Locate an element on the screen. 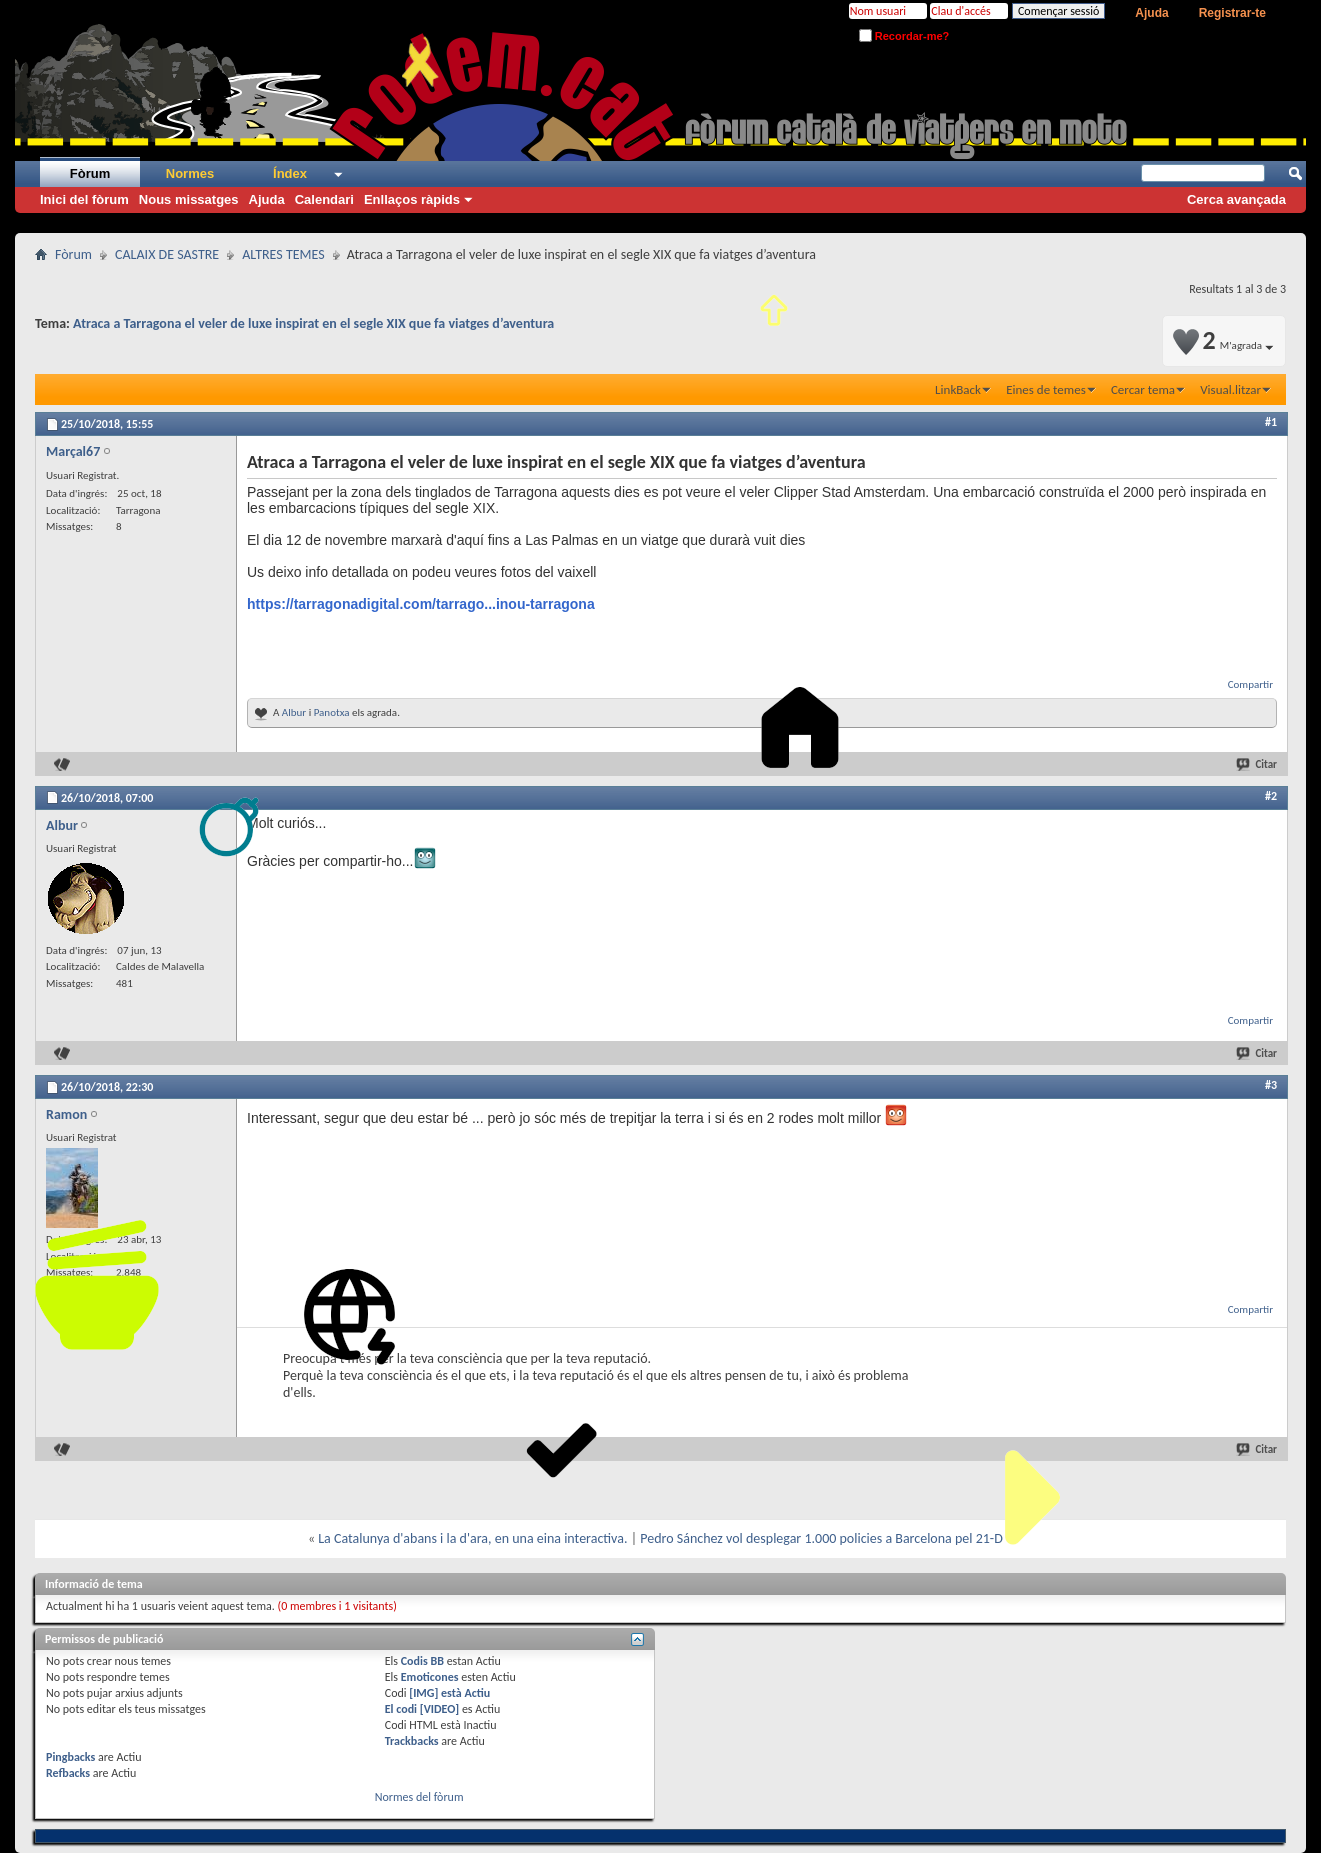 Image resolution: width=1321 pixels, height=1853 pixels. indicates a destructive or dangerous action is located at coordinates (229, 827).